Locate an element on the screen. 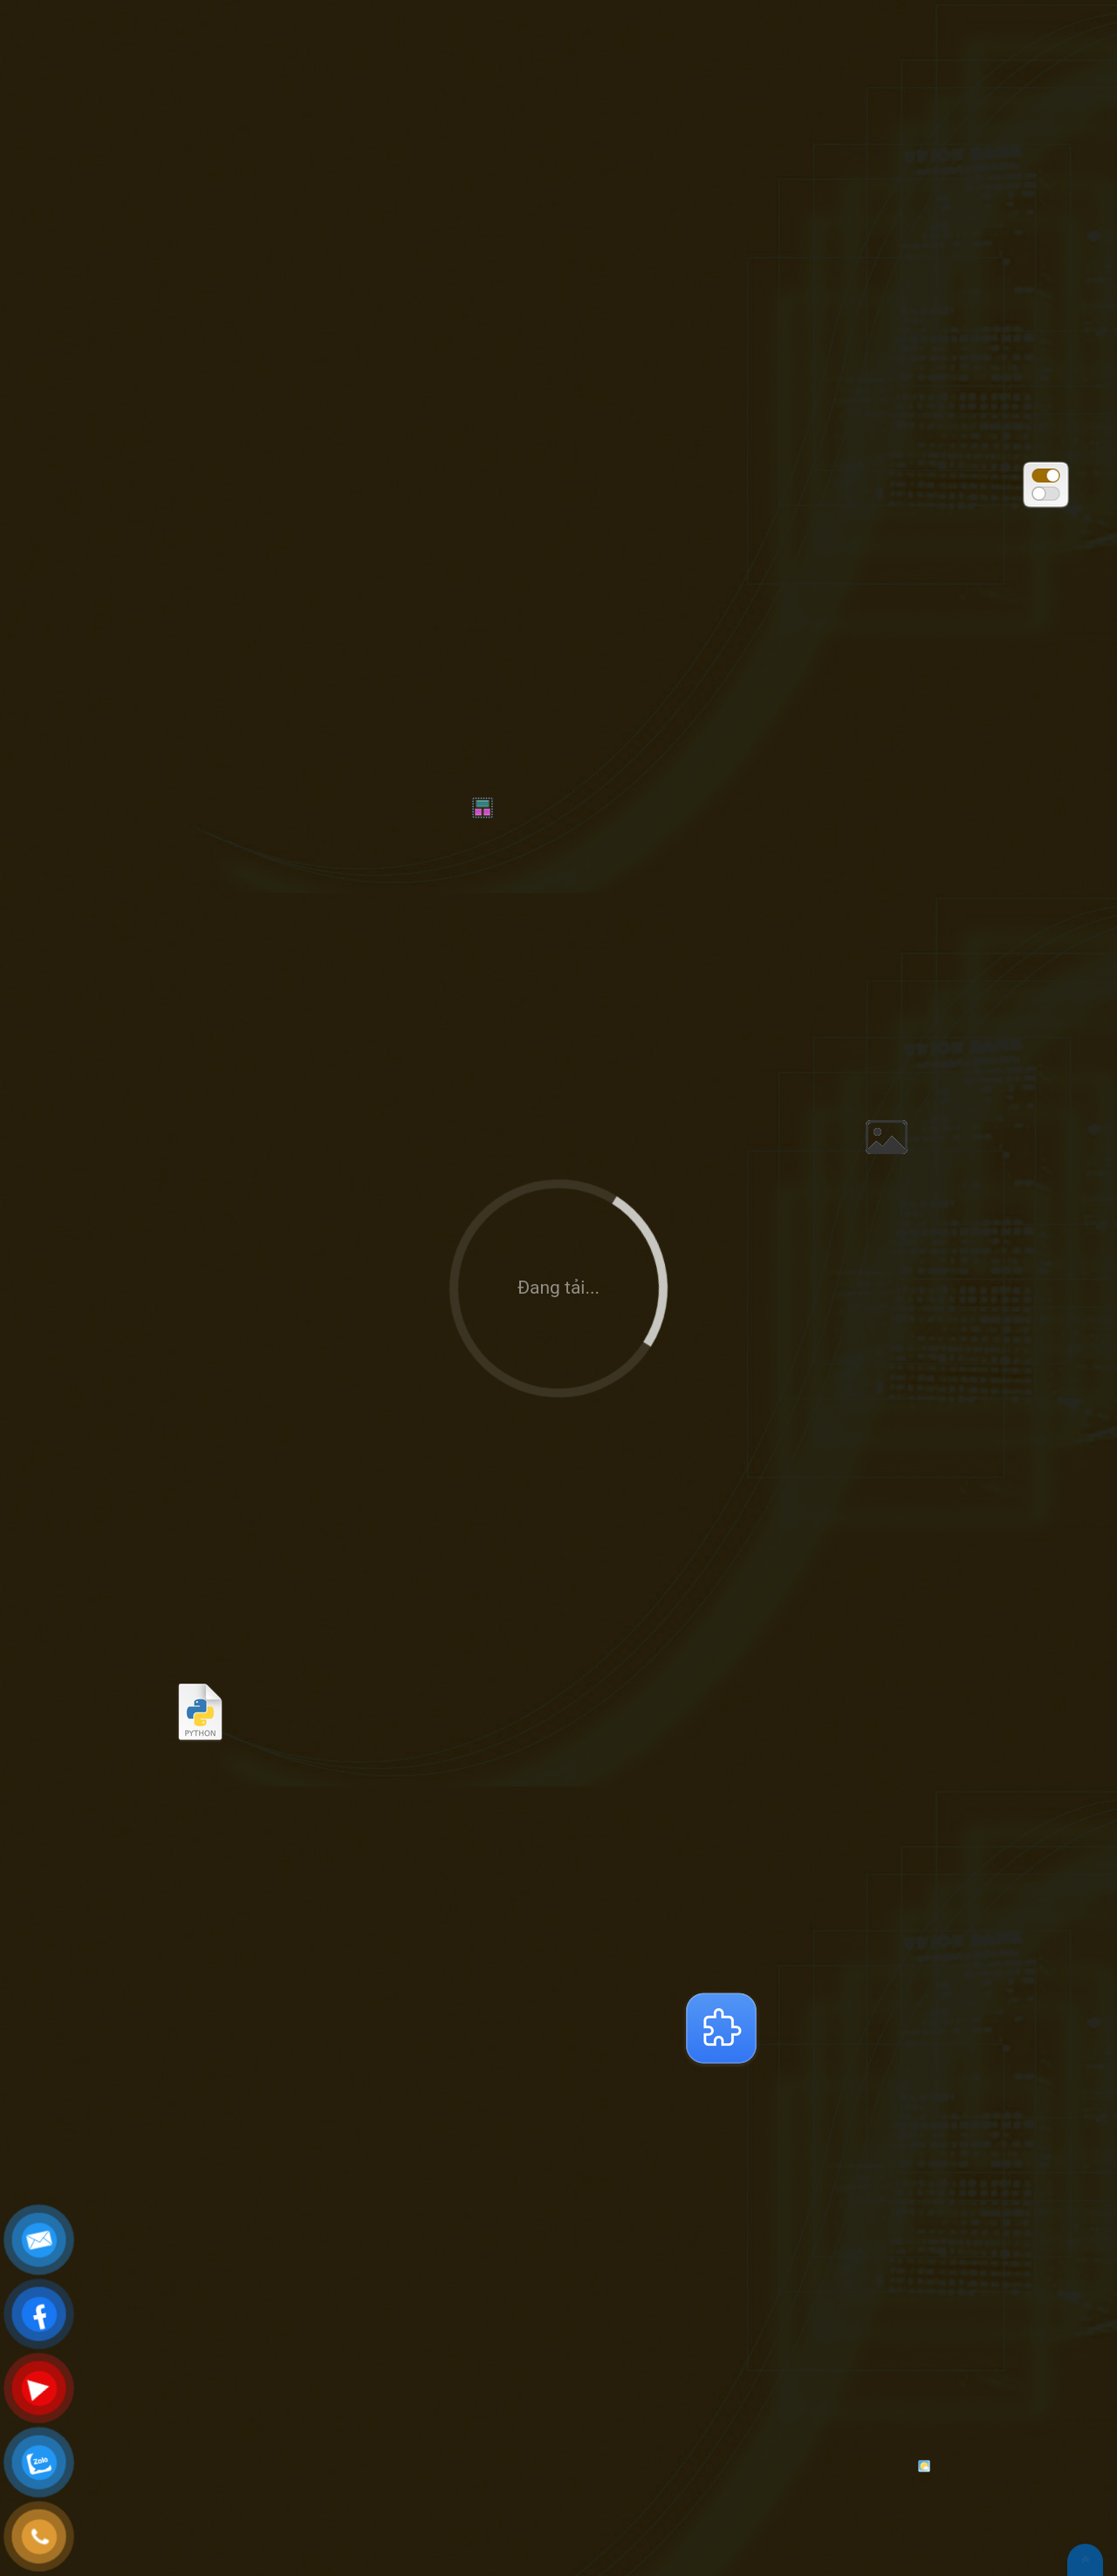  manage plugin or extension settings is located at coordinates (721, 2029).